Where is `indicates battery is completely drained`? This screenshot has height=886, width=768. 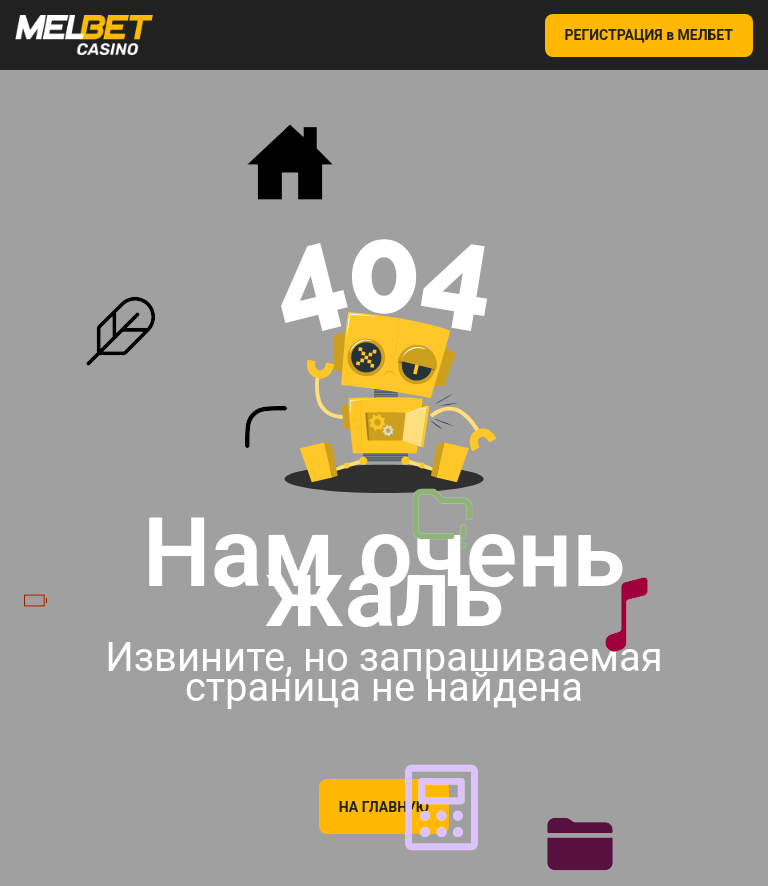 indicates battery is completely drained is located at coordinates (35, 600).